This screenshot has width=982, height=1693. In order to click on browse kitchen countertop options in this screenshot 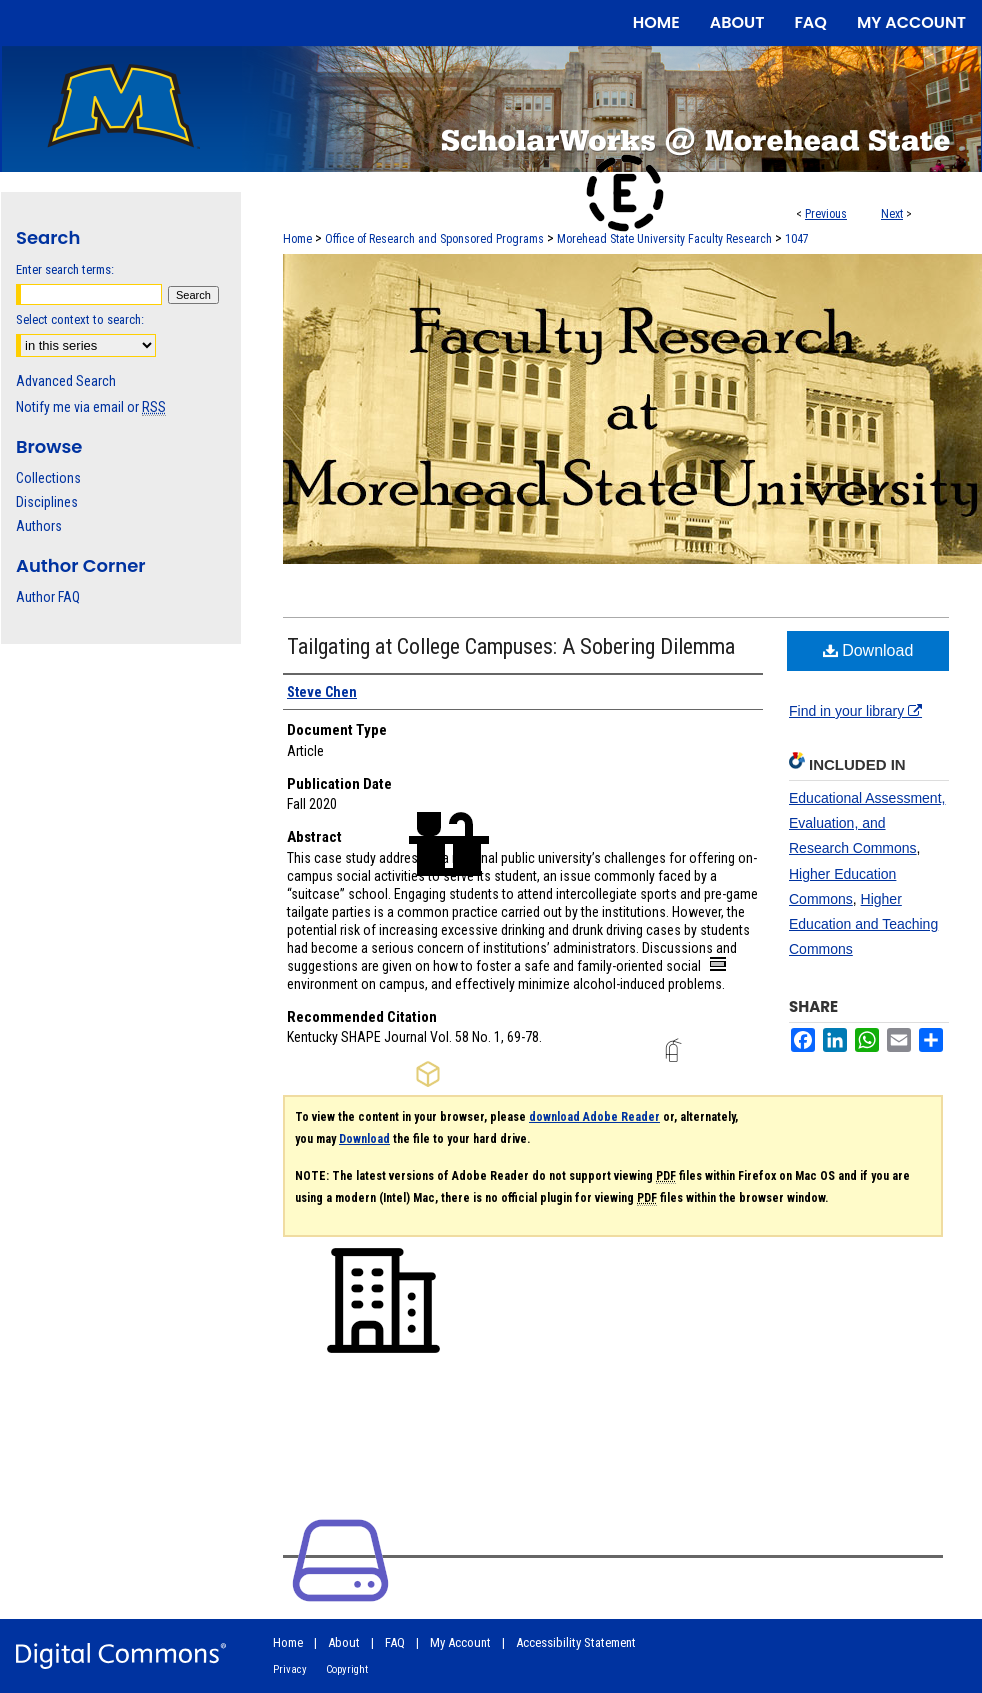, I will do `click(449, 844)`.